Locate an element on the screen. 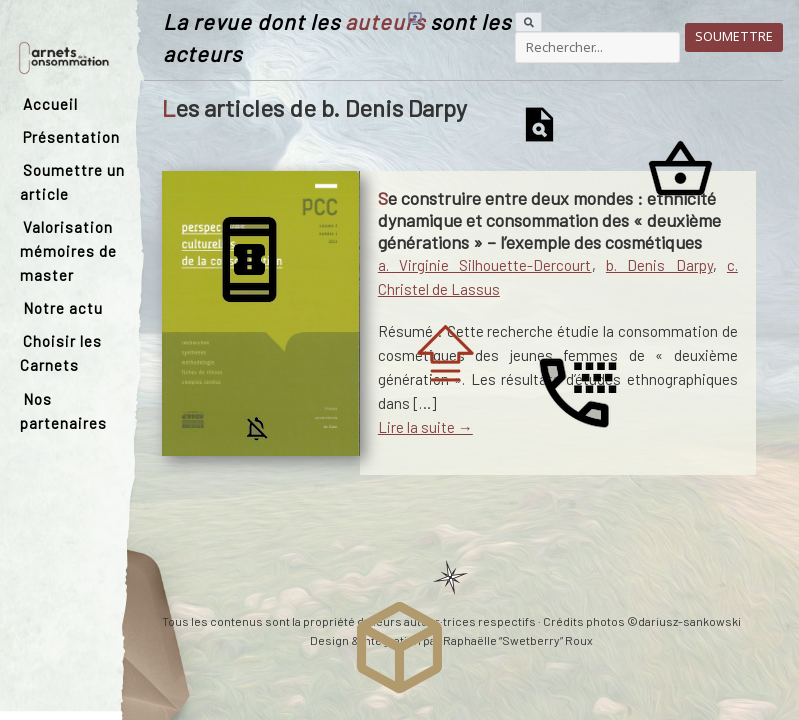 Image resolution: width=799 pixels, height=720 pixels. view your shopping basket is located at coordinates (680, 169).